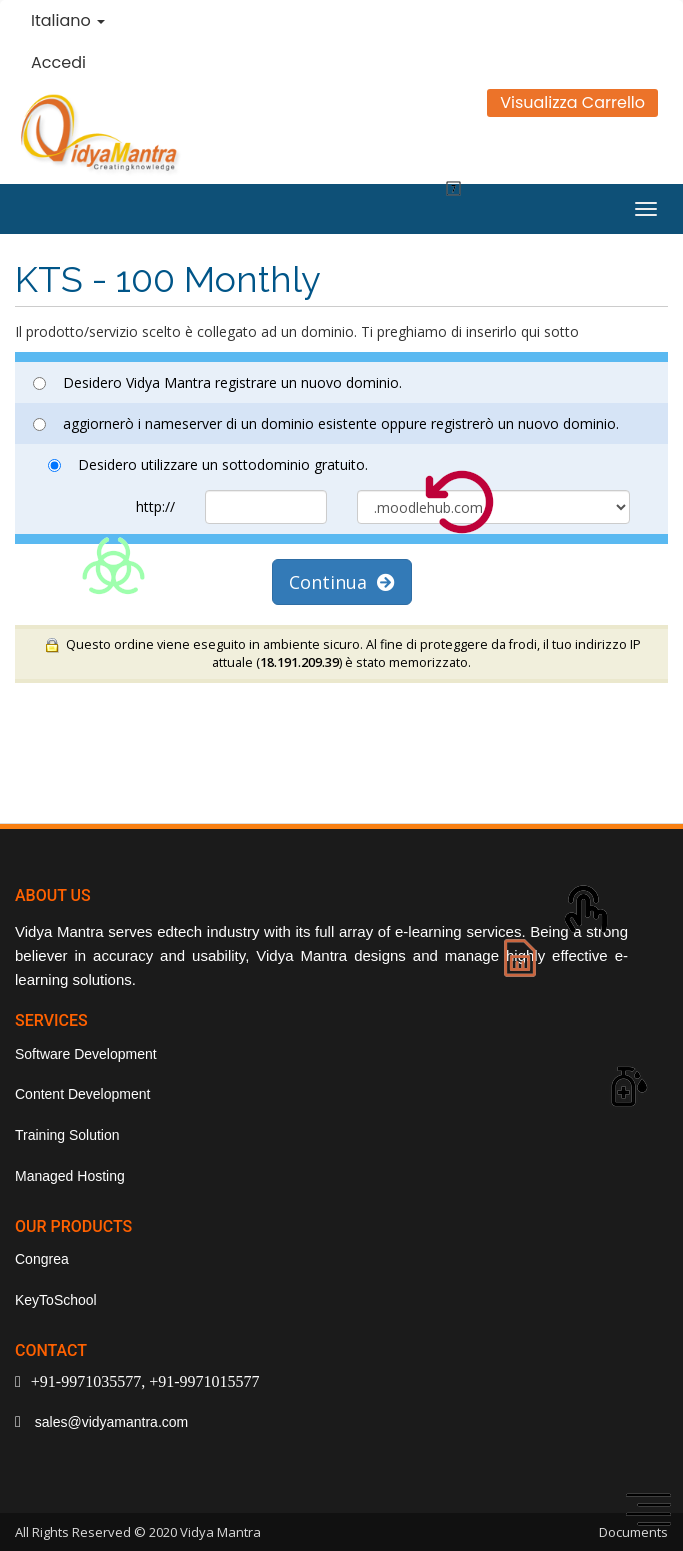 The height and width of the screenshot is (1551, 683). Describe the element at coordinates (648, 1510) in the screenshot. I see `align text to the right` at that location.